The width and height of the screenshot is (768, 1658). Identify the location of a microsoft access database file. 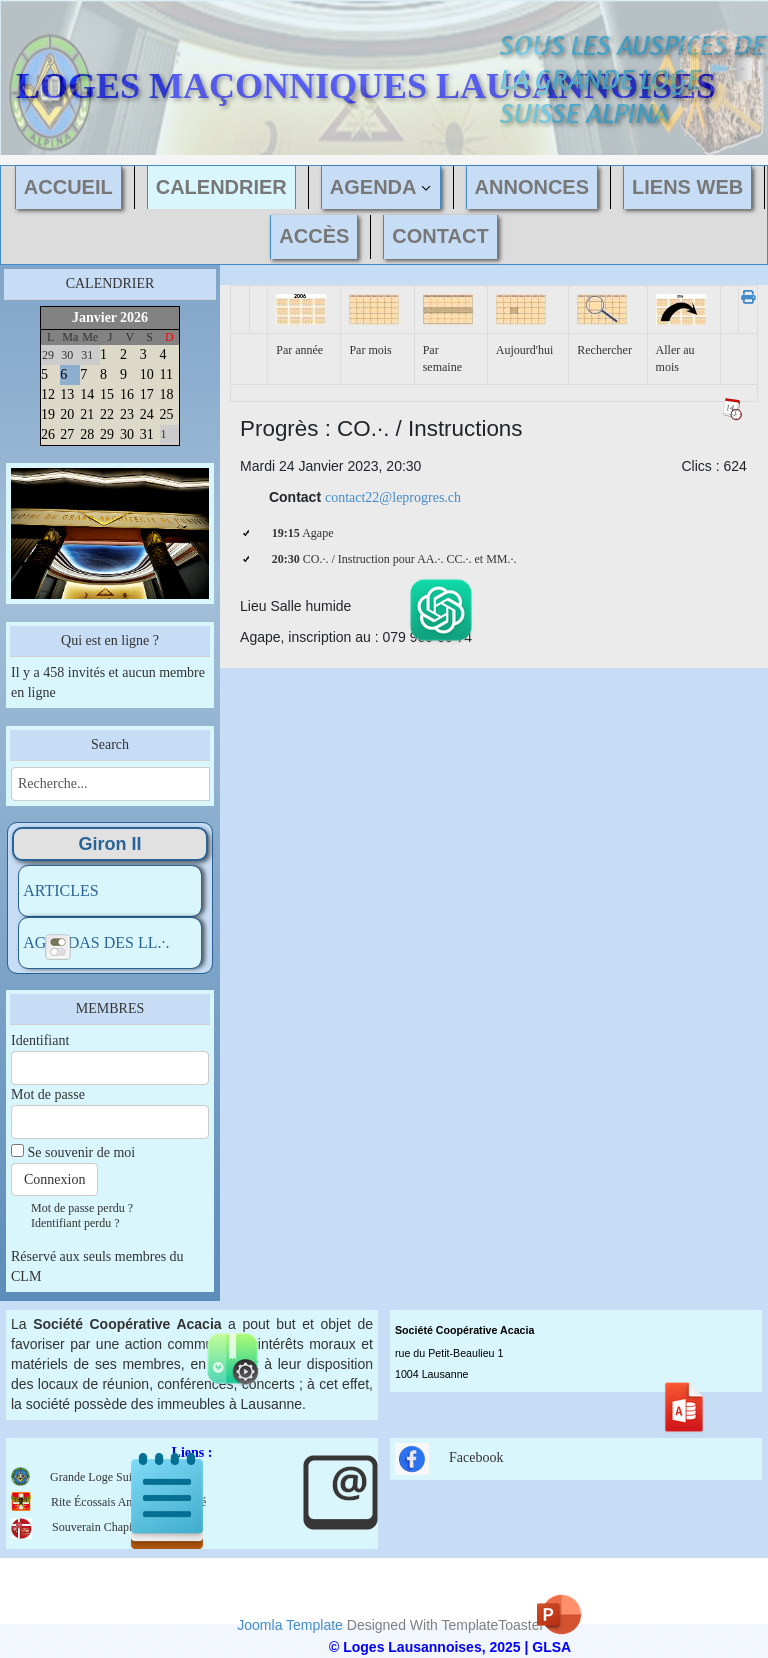
(684, 1407).